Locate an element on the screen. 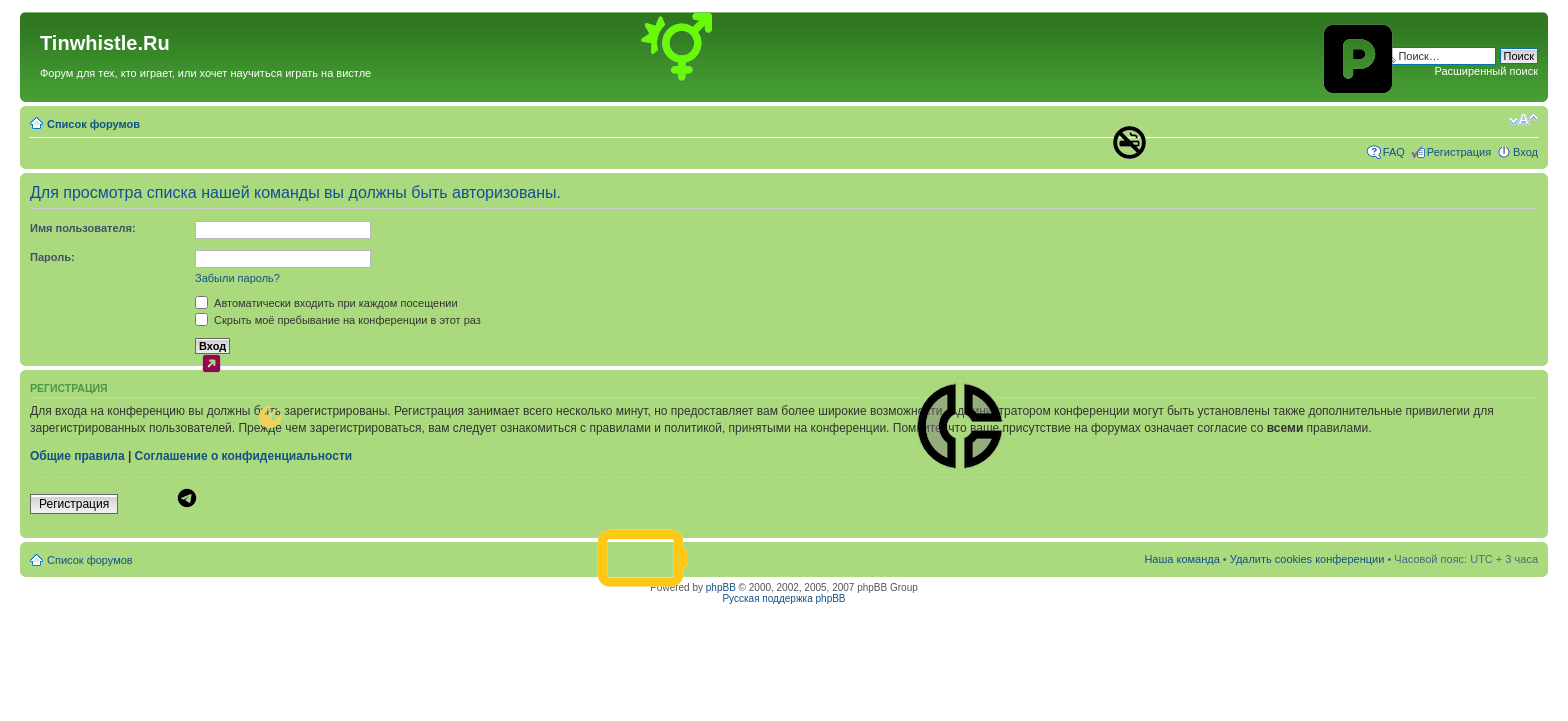 The height and width of the screenshot is (721, 1568). open link in a new window or tab is located at coordinates (211, 363).